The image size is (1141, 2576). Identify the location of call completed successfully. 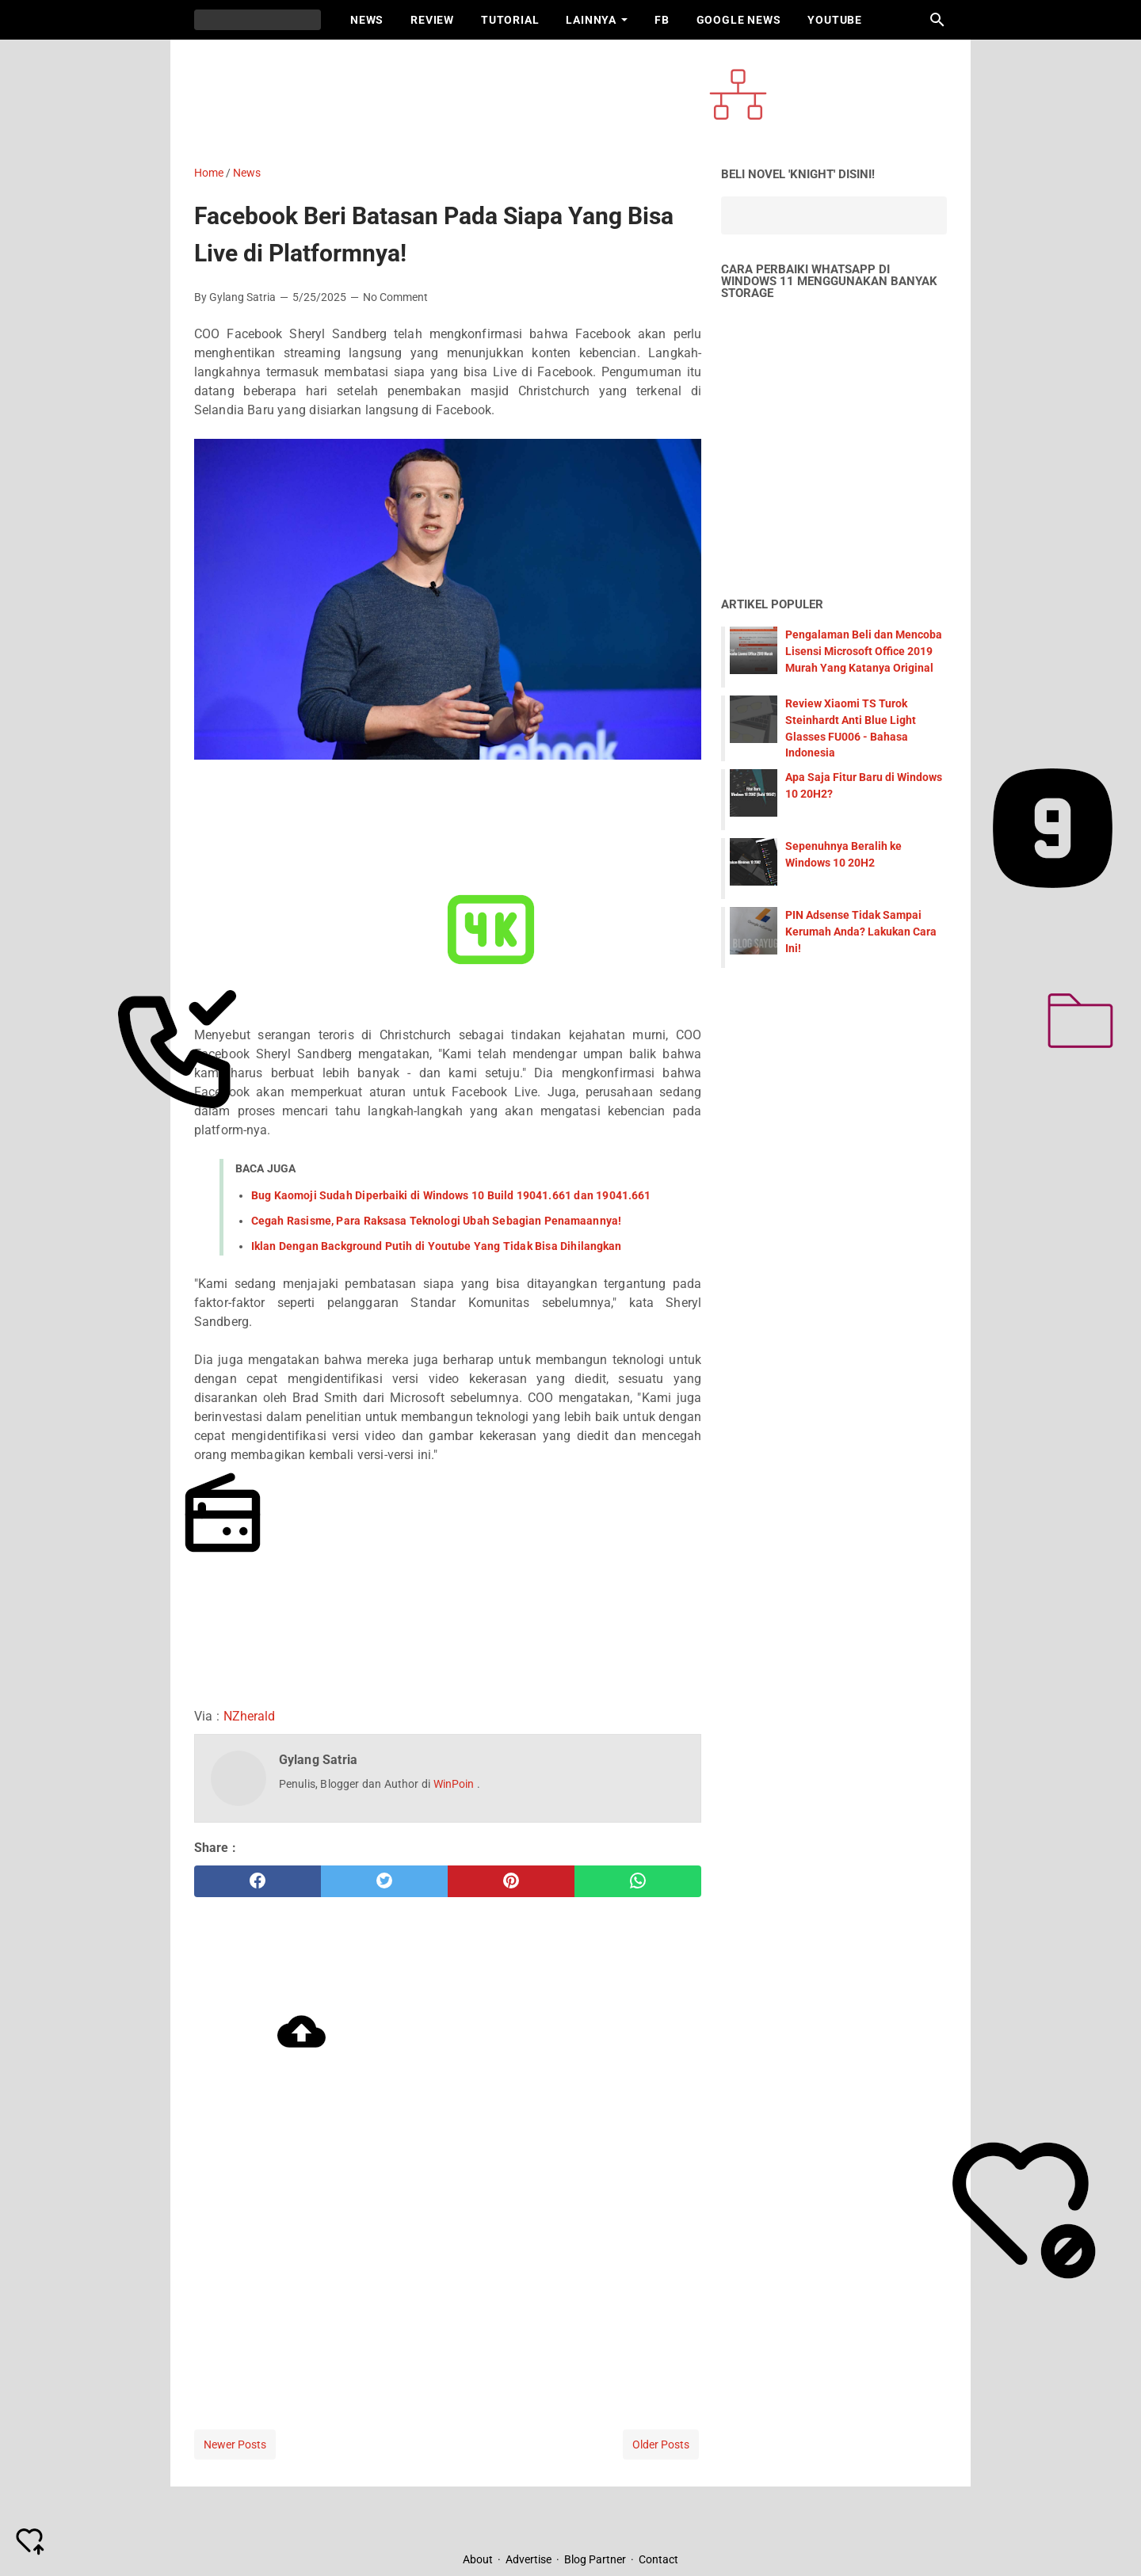
(177, 1049).